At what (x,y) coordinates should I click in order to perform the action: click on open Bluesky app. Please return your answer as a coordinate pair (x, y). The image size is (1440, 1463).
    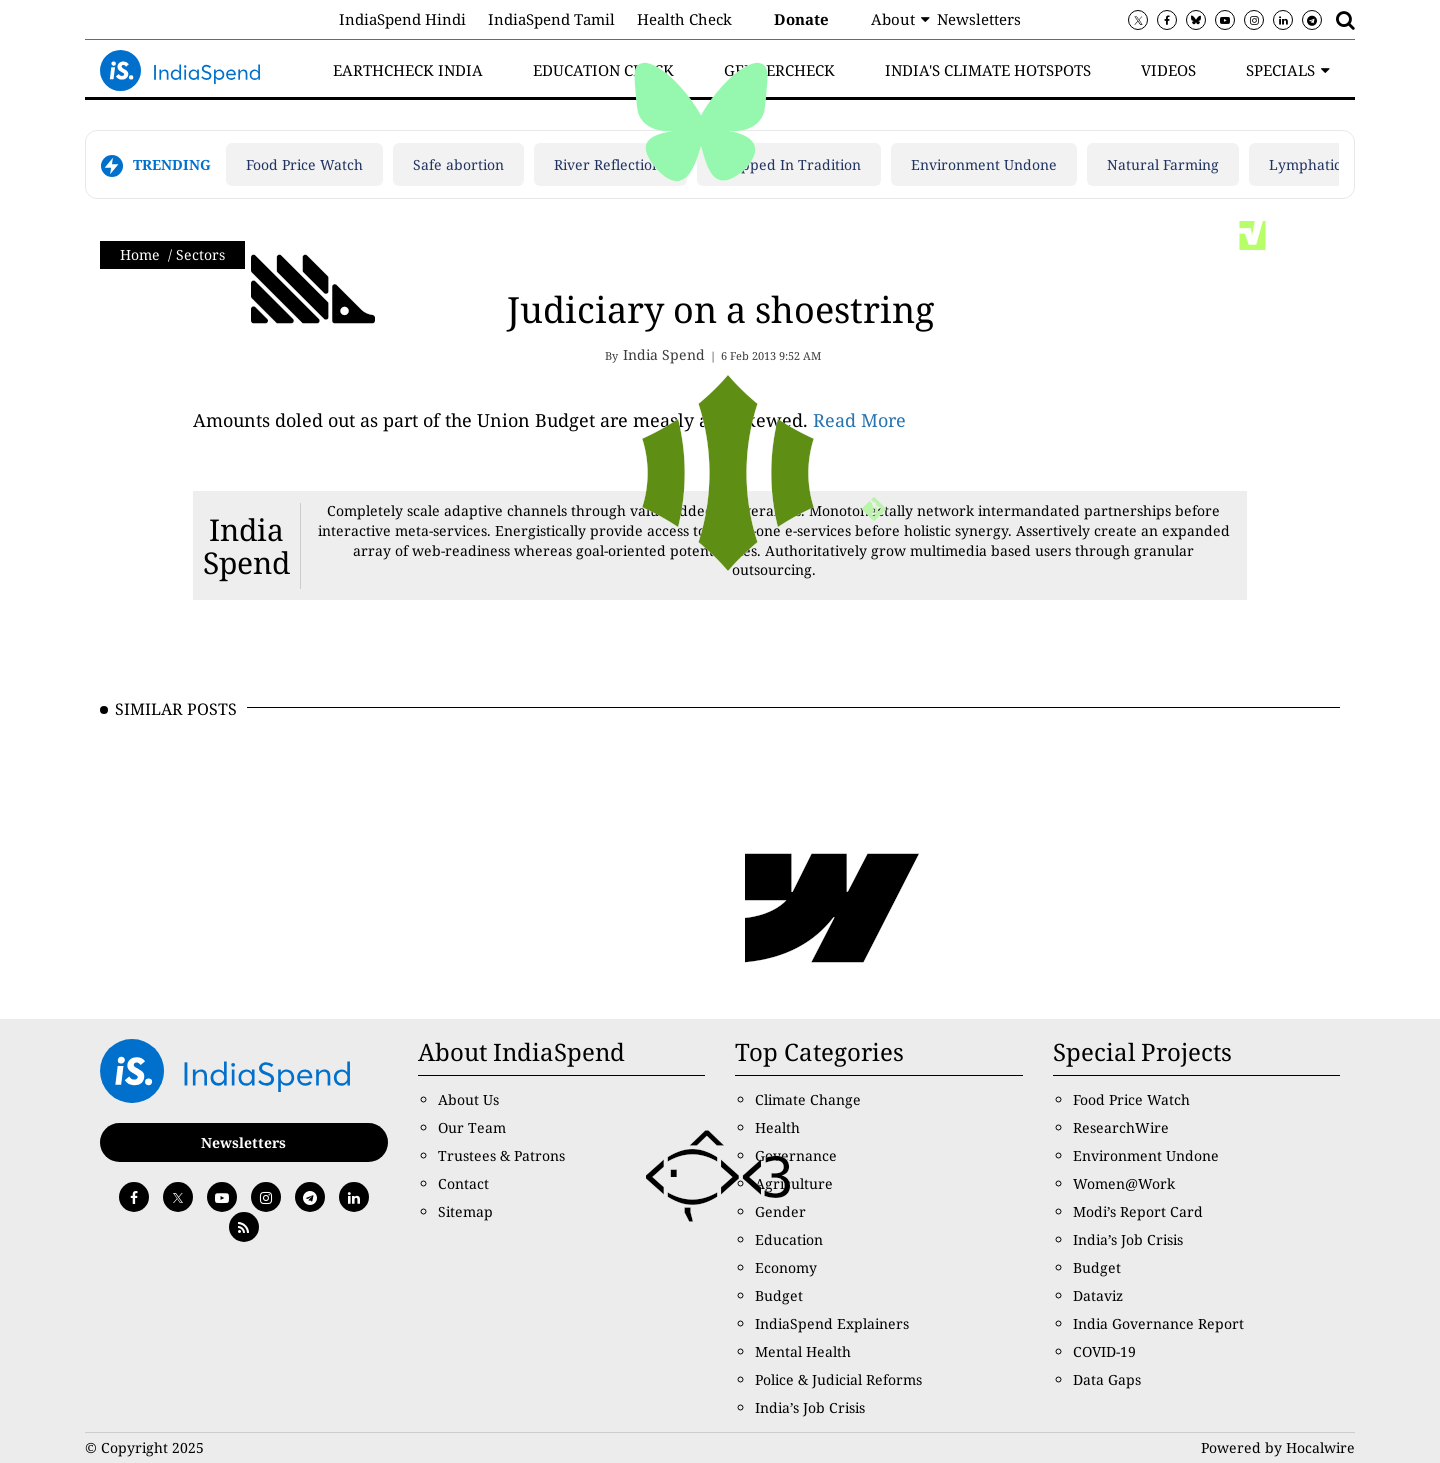
    Looking at the image, I should click on (701, 122).